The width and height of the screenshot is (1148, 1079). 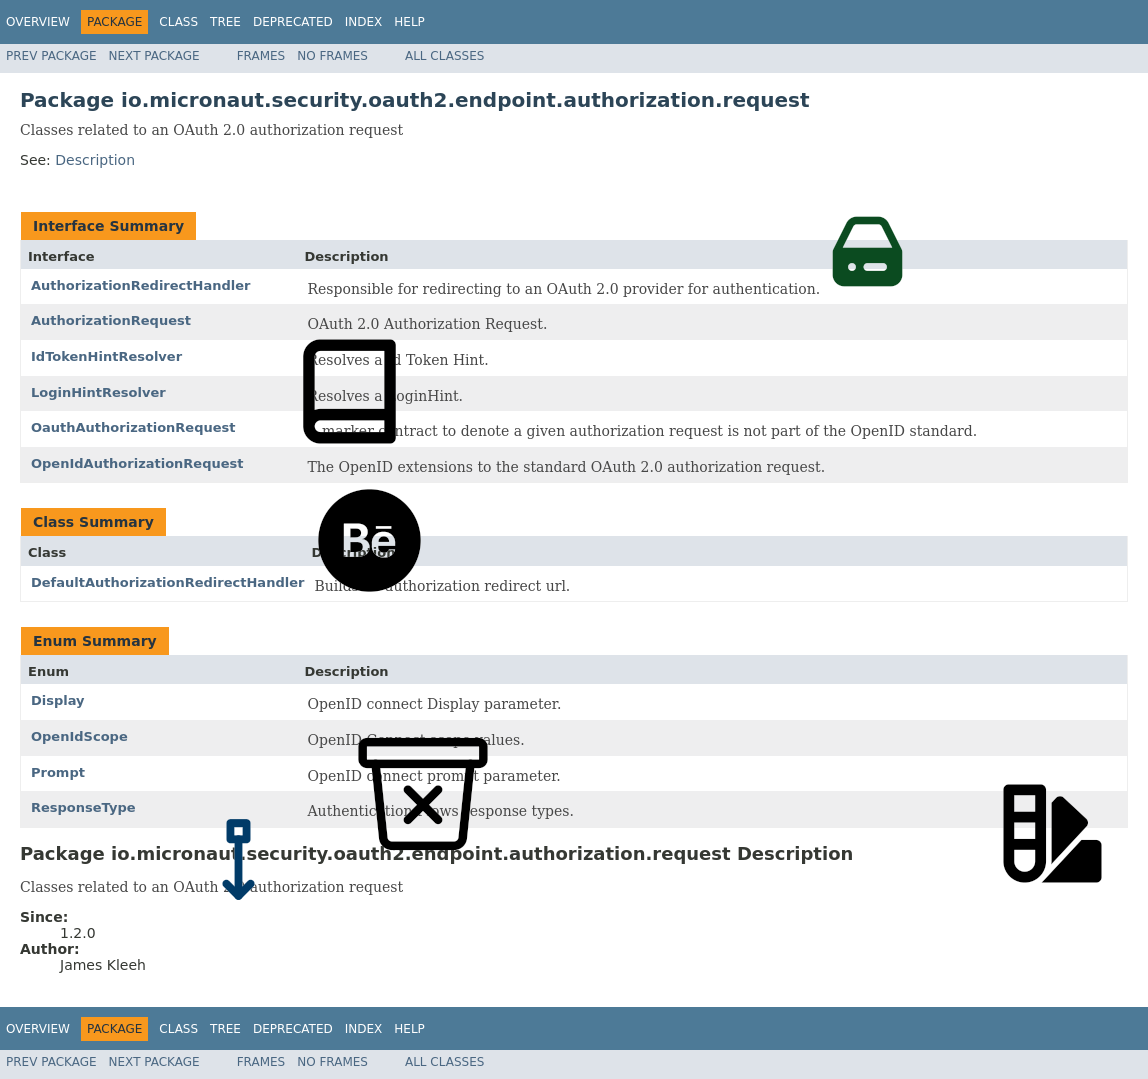 I want to click on open reading or library section, so click(x=349, y=391).